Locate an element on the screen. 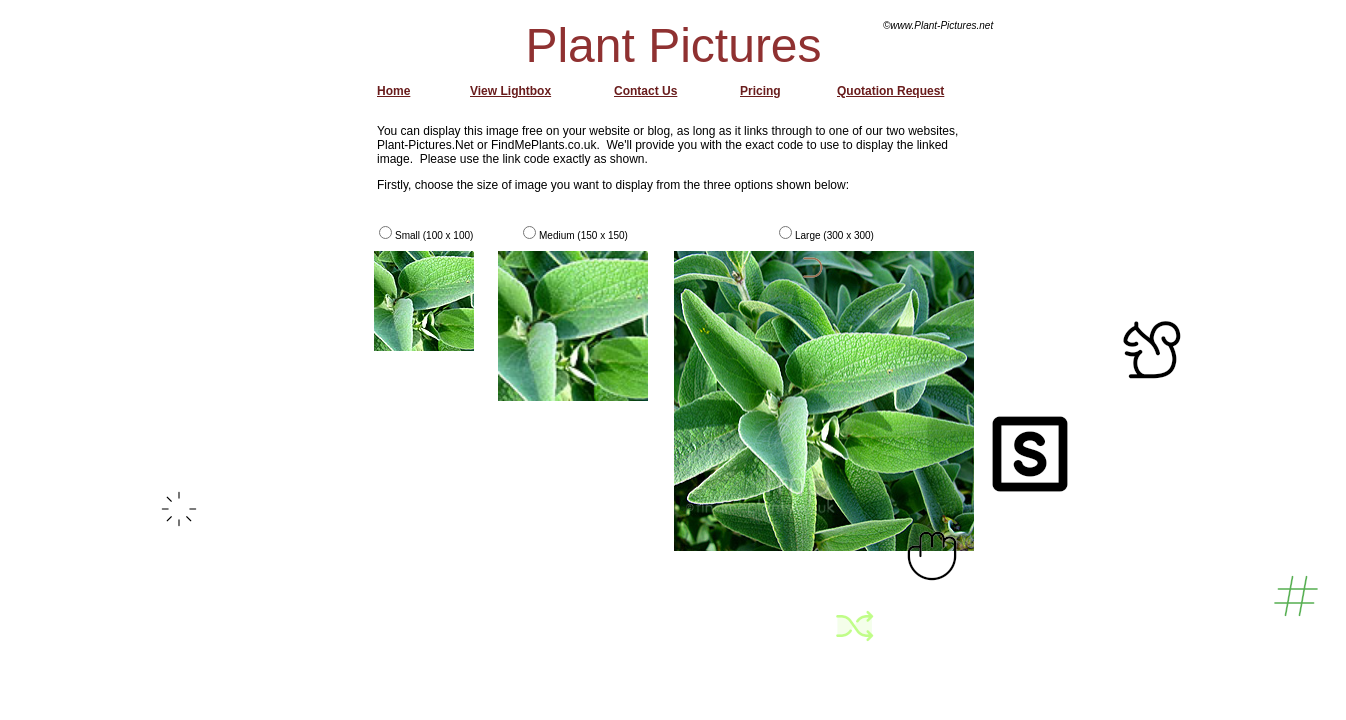 The width and height of the screenshot is (1346, 720). shuffle playlist or queue order is located at coordinates (854, 626).